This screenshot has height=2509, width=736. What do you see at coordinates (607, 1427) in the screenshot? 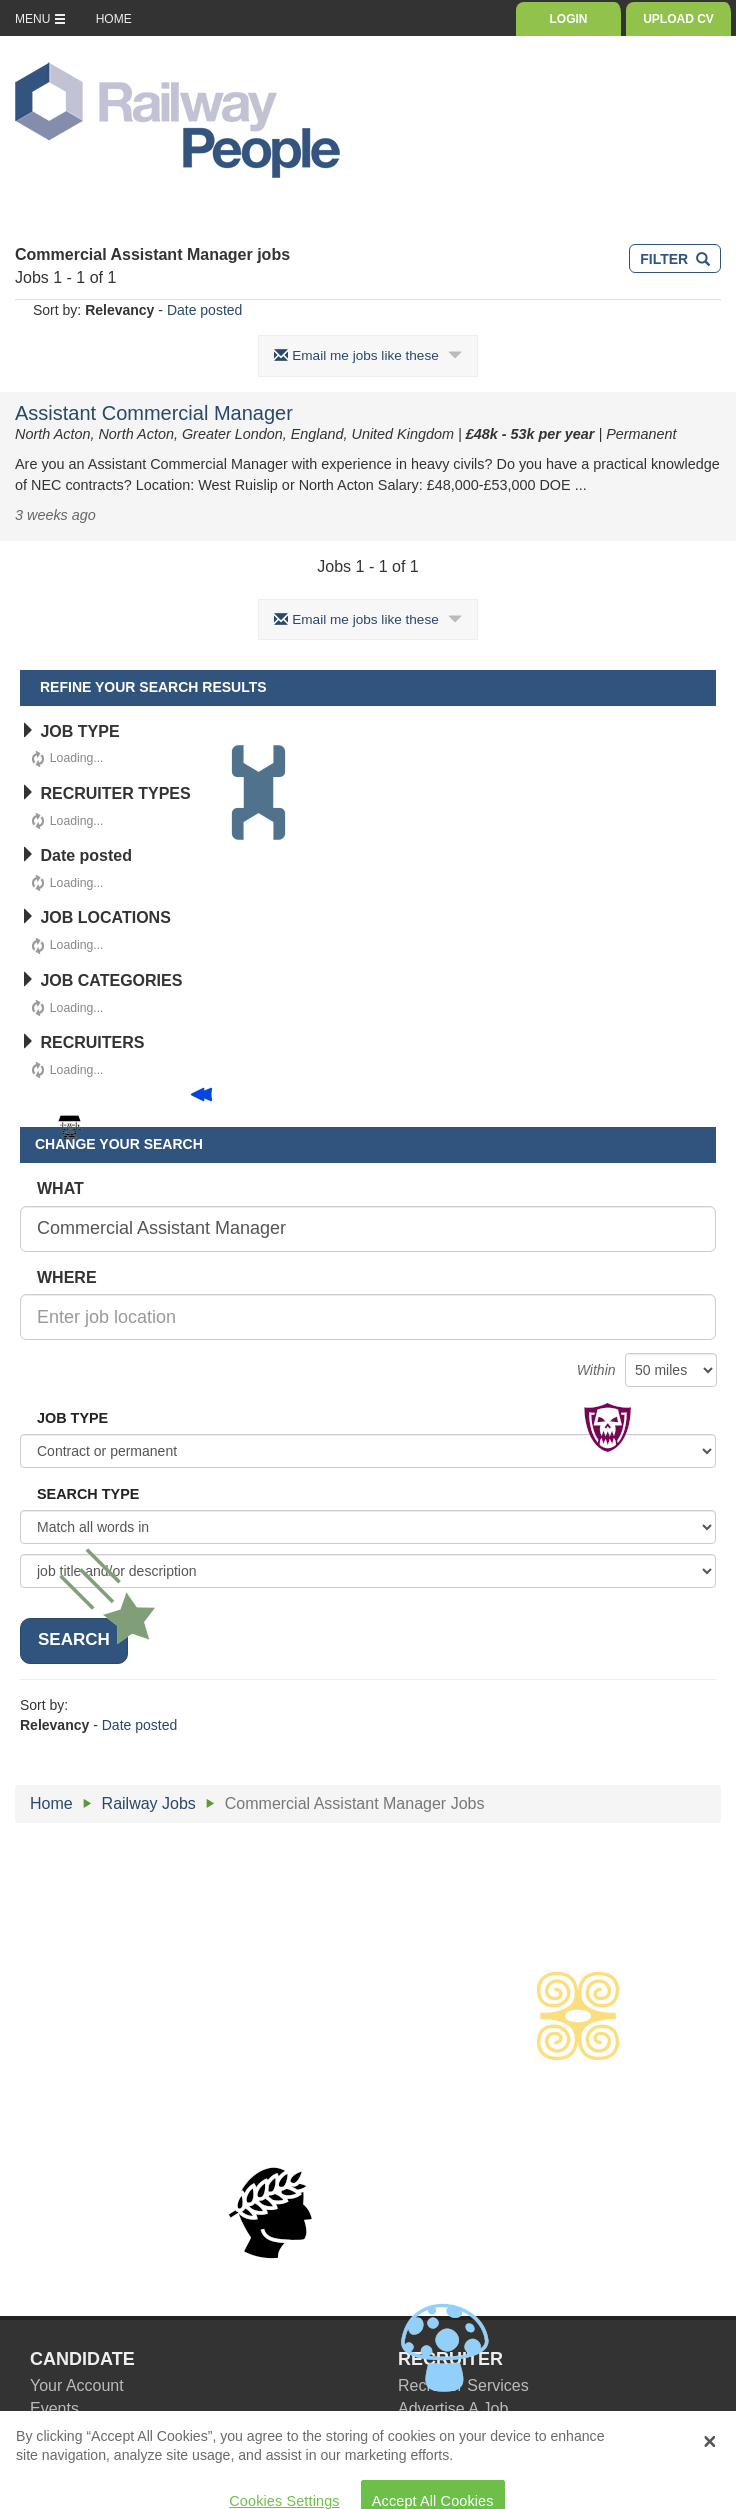
I see `indicates a security threat or danger warning` at bounding box center [607, 1427].